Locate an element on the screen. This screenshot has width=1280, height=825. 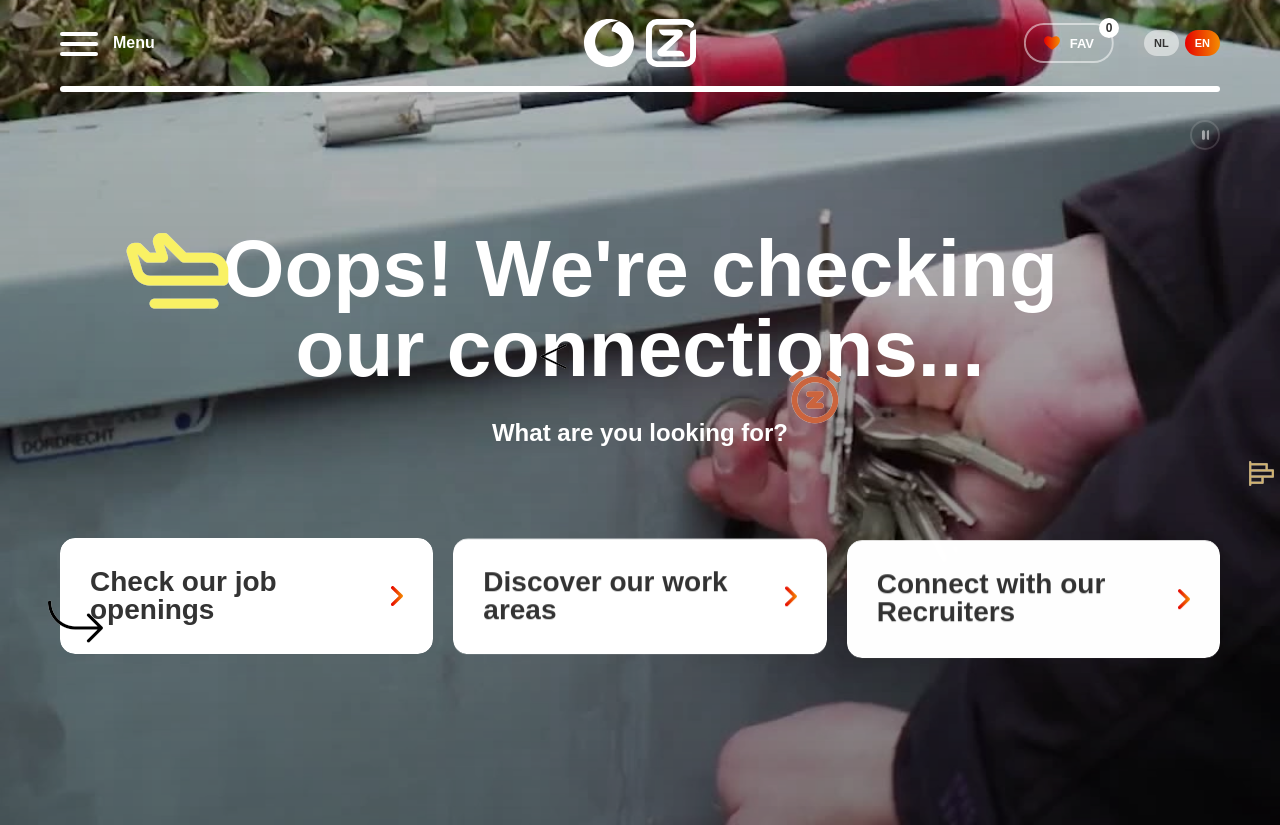
view horizontal bar chart data is located at coordinates (1260, 473).